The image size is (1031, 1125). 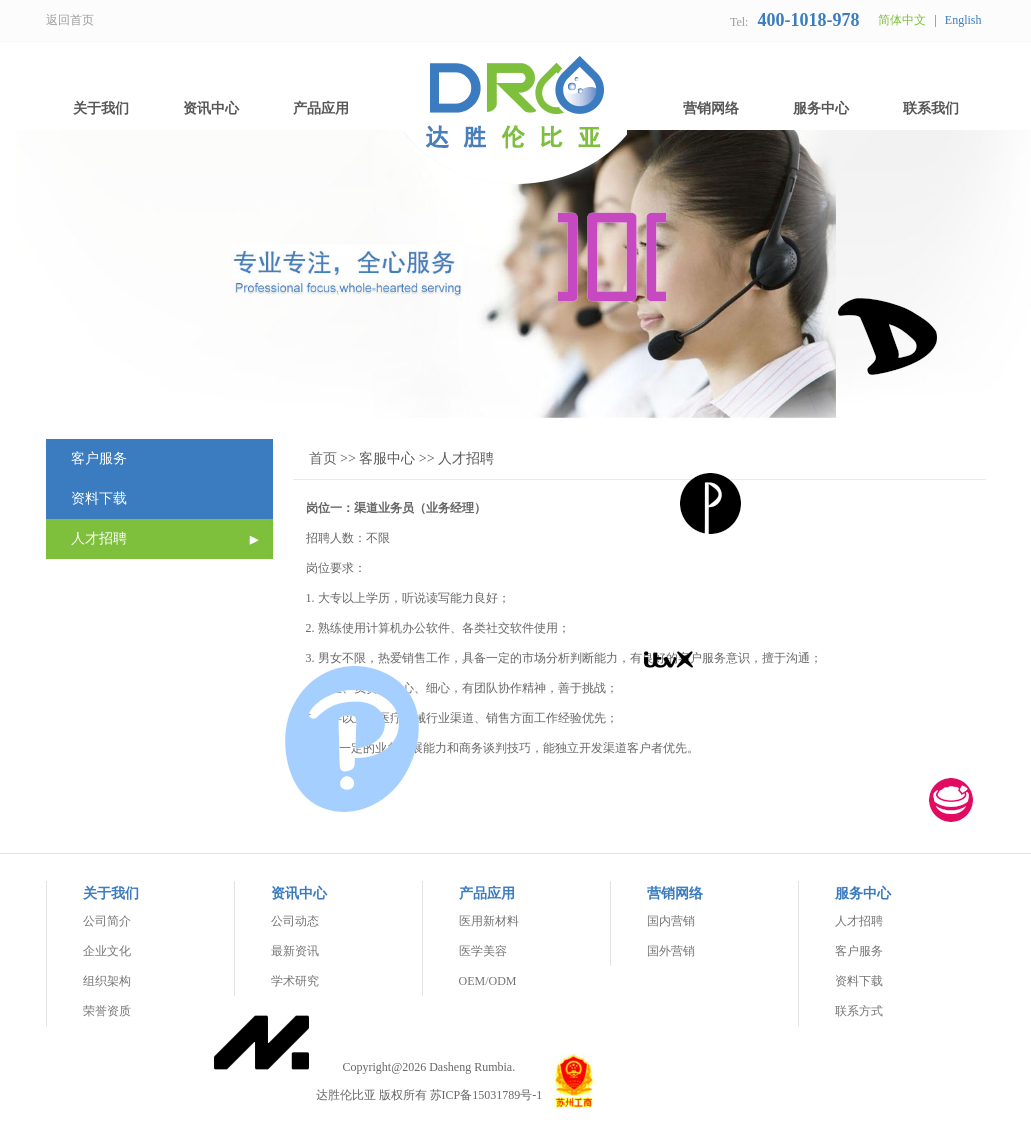 What do you see at coordinates (612, 257) in the screenshot?
I see `switch to carousel view mode` at bounding box center [612, 257].